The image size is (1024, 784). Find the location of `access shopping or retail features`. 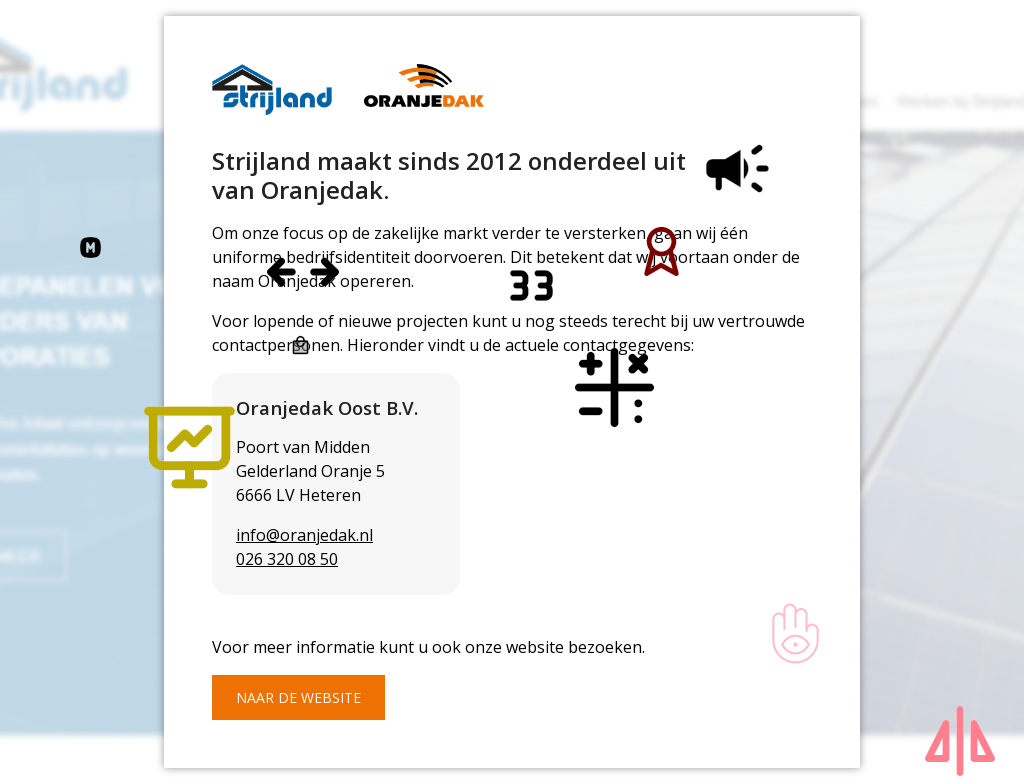

access shopping or retail features is located at coordinates (300, 345).